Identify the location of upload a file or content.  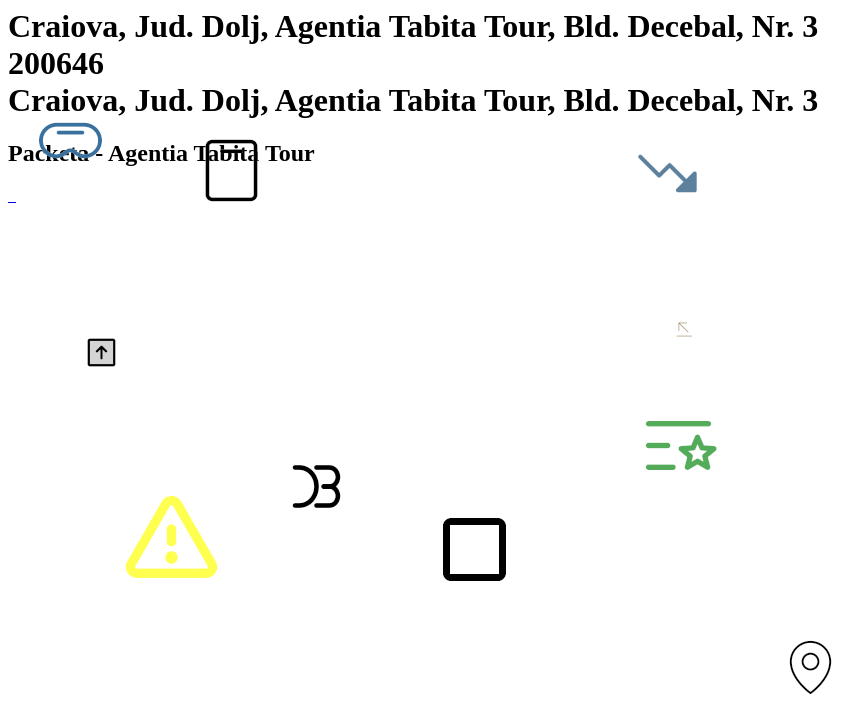
(101, 352).